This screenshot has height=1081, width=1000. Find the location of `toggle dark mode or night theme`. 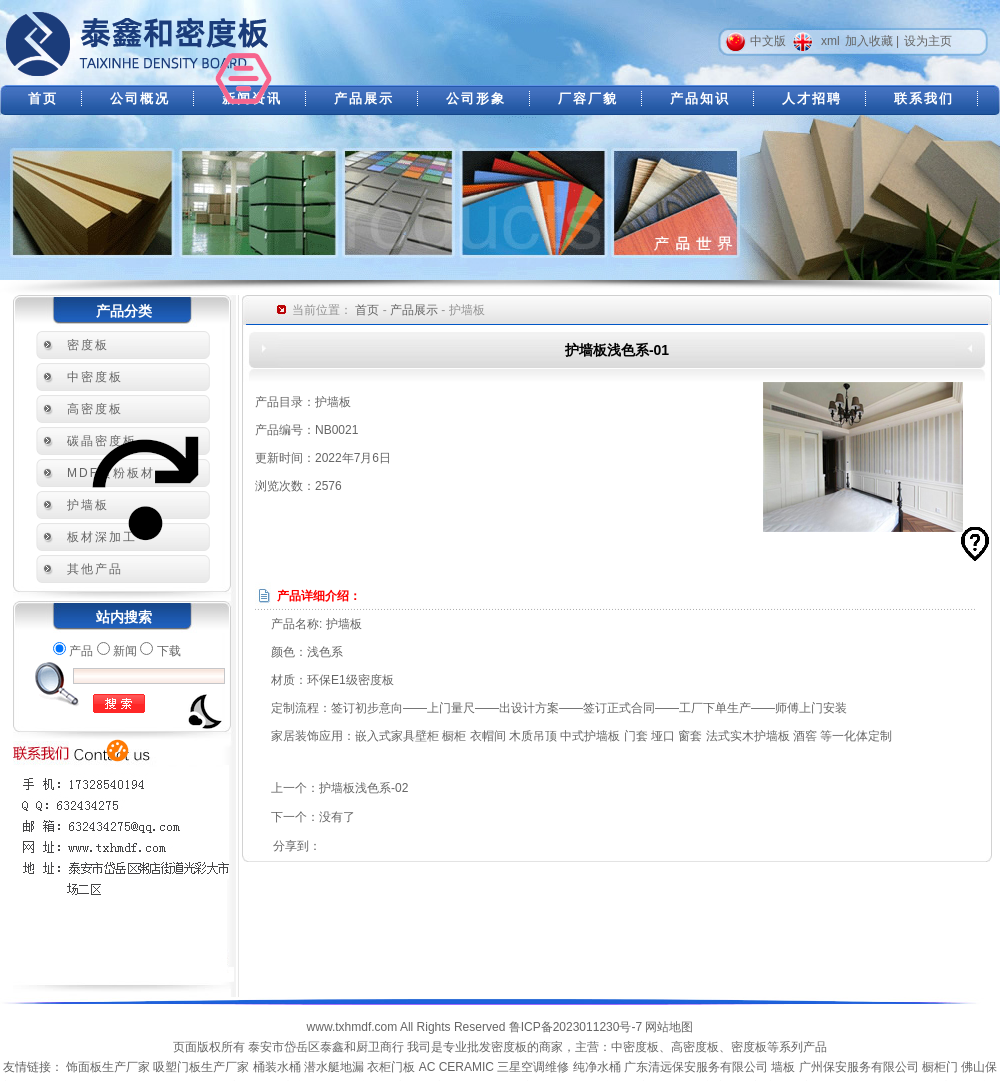

toggle dark mode or night theme is located at coordinates (207, 711).